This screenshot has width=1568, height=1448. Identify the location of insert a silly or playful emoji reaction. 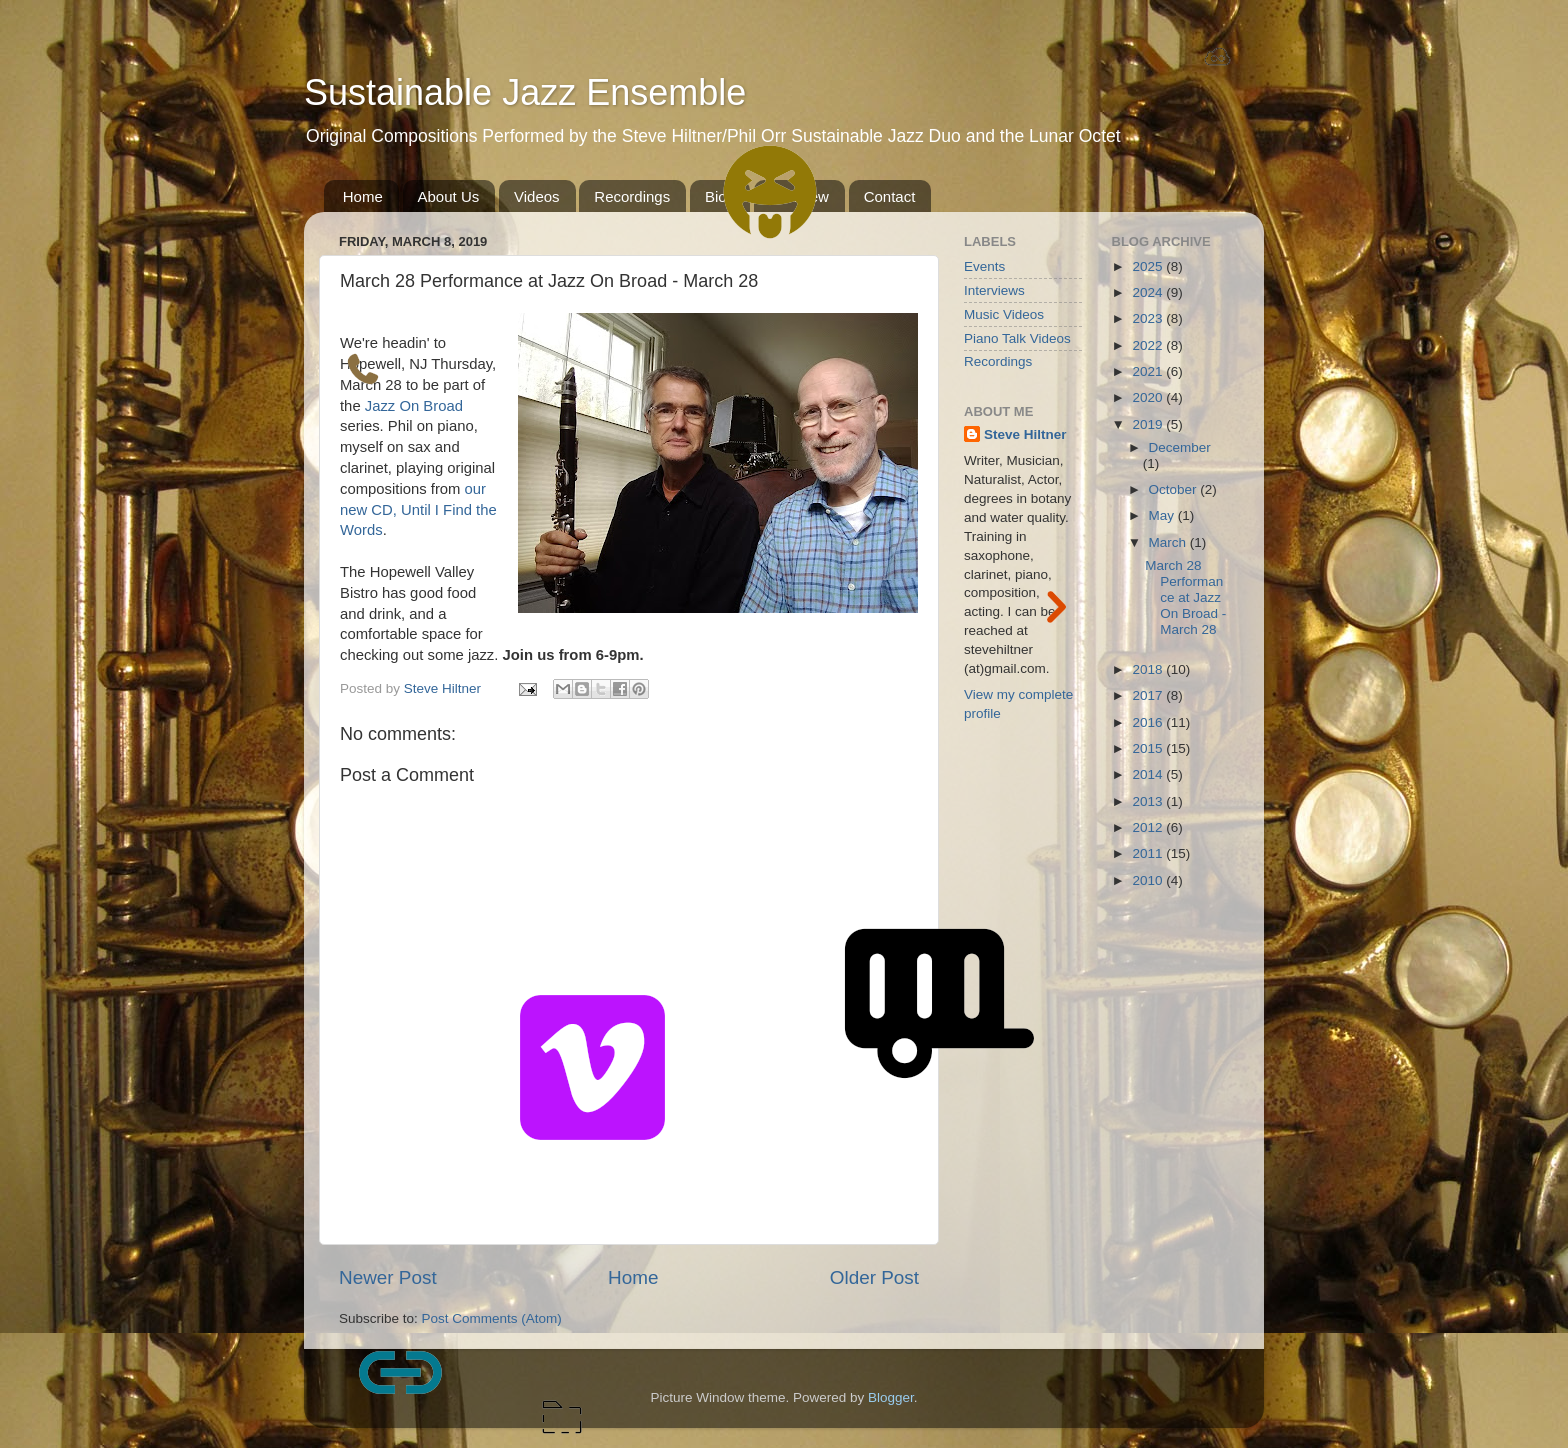
(770, 192).